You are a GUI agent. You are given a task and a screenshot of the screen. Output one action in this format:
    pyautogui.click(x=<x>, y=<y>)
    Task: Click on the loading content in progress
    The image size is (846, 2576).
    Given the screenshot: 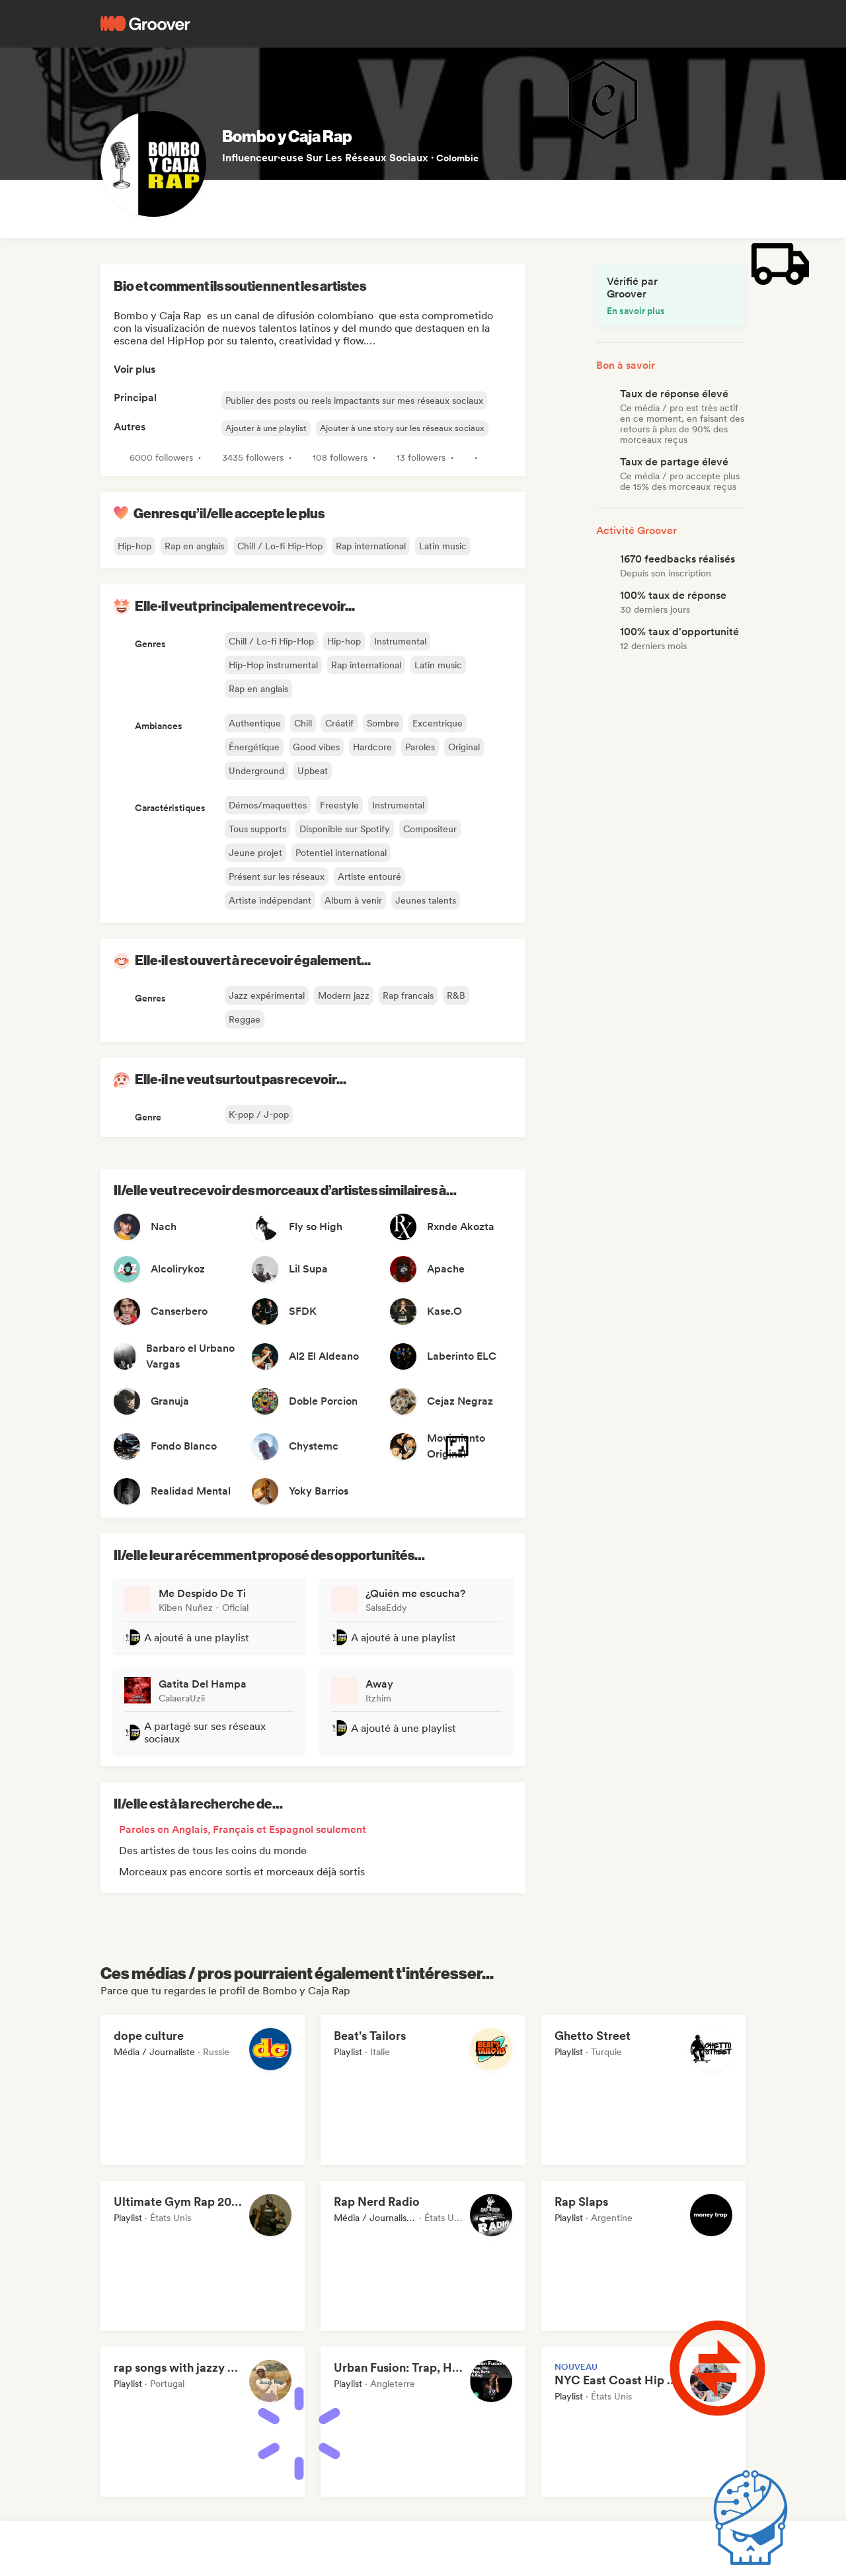 What is the action you would take?
    pyautogui.click(x=299, y=2433)
    